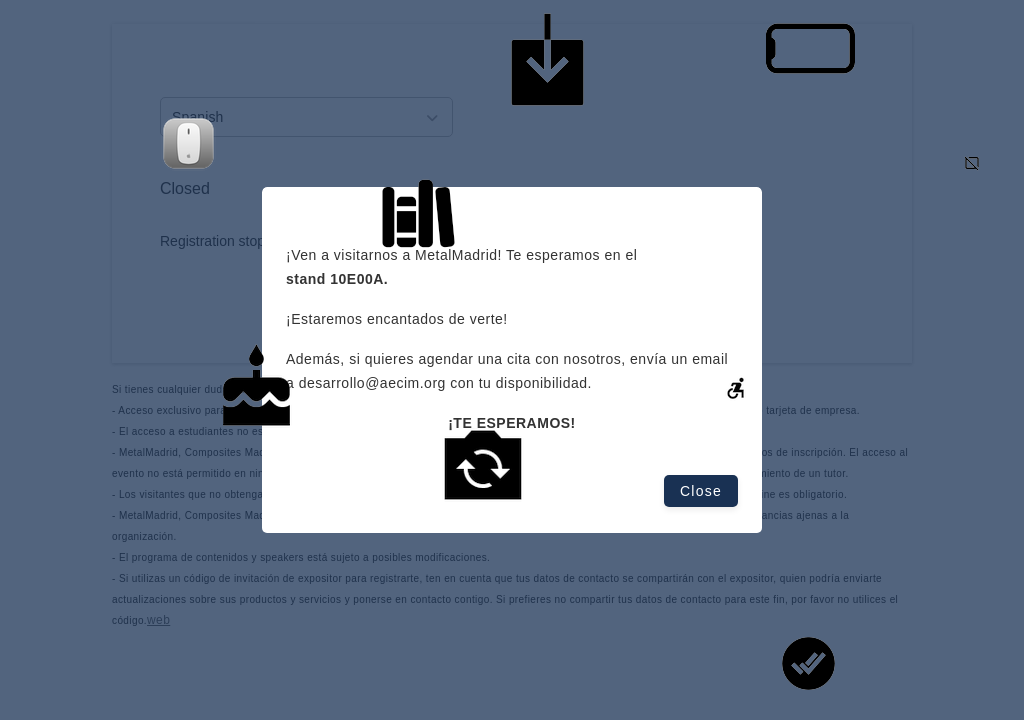 The width and height of the screenshot is (1024, 720). Describe the element at coordinates (256, 388) in the screenshot. I see `view birthday reminders` at that location.